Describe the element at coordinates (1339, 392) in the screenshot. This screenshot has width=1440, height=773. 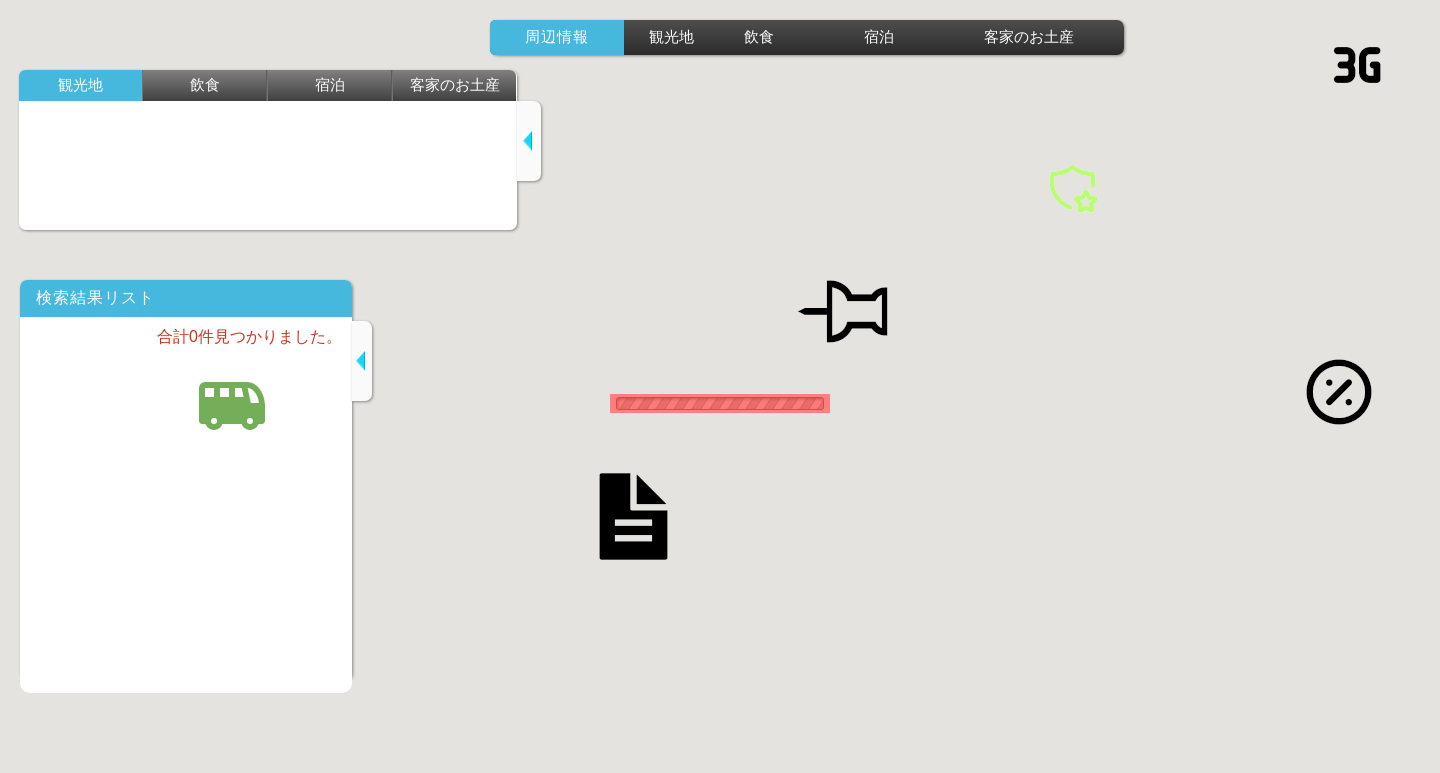
I see `view discount or percentage-based promotion` at that location.